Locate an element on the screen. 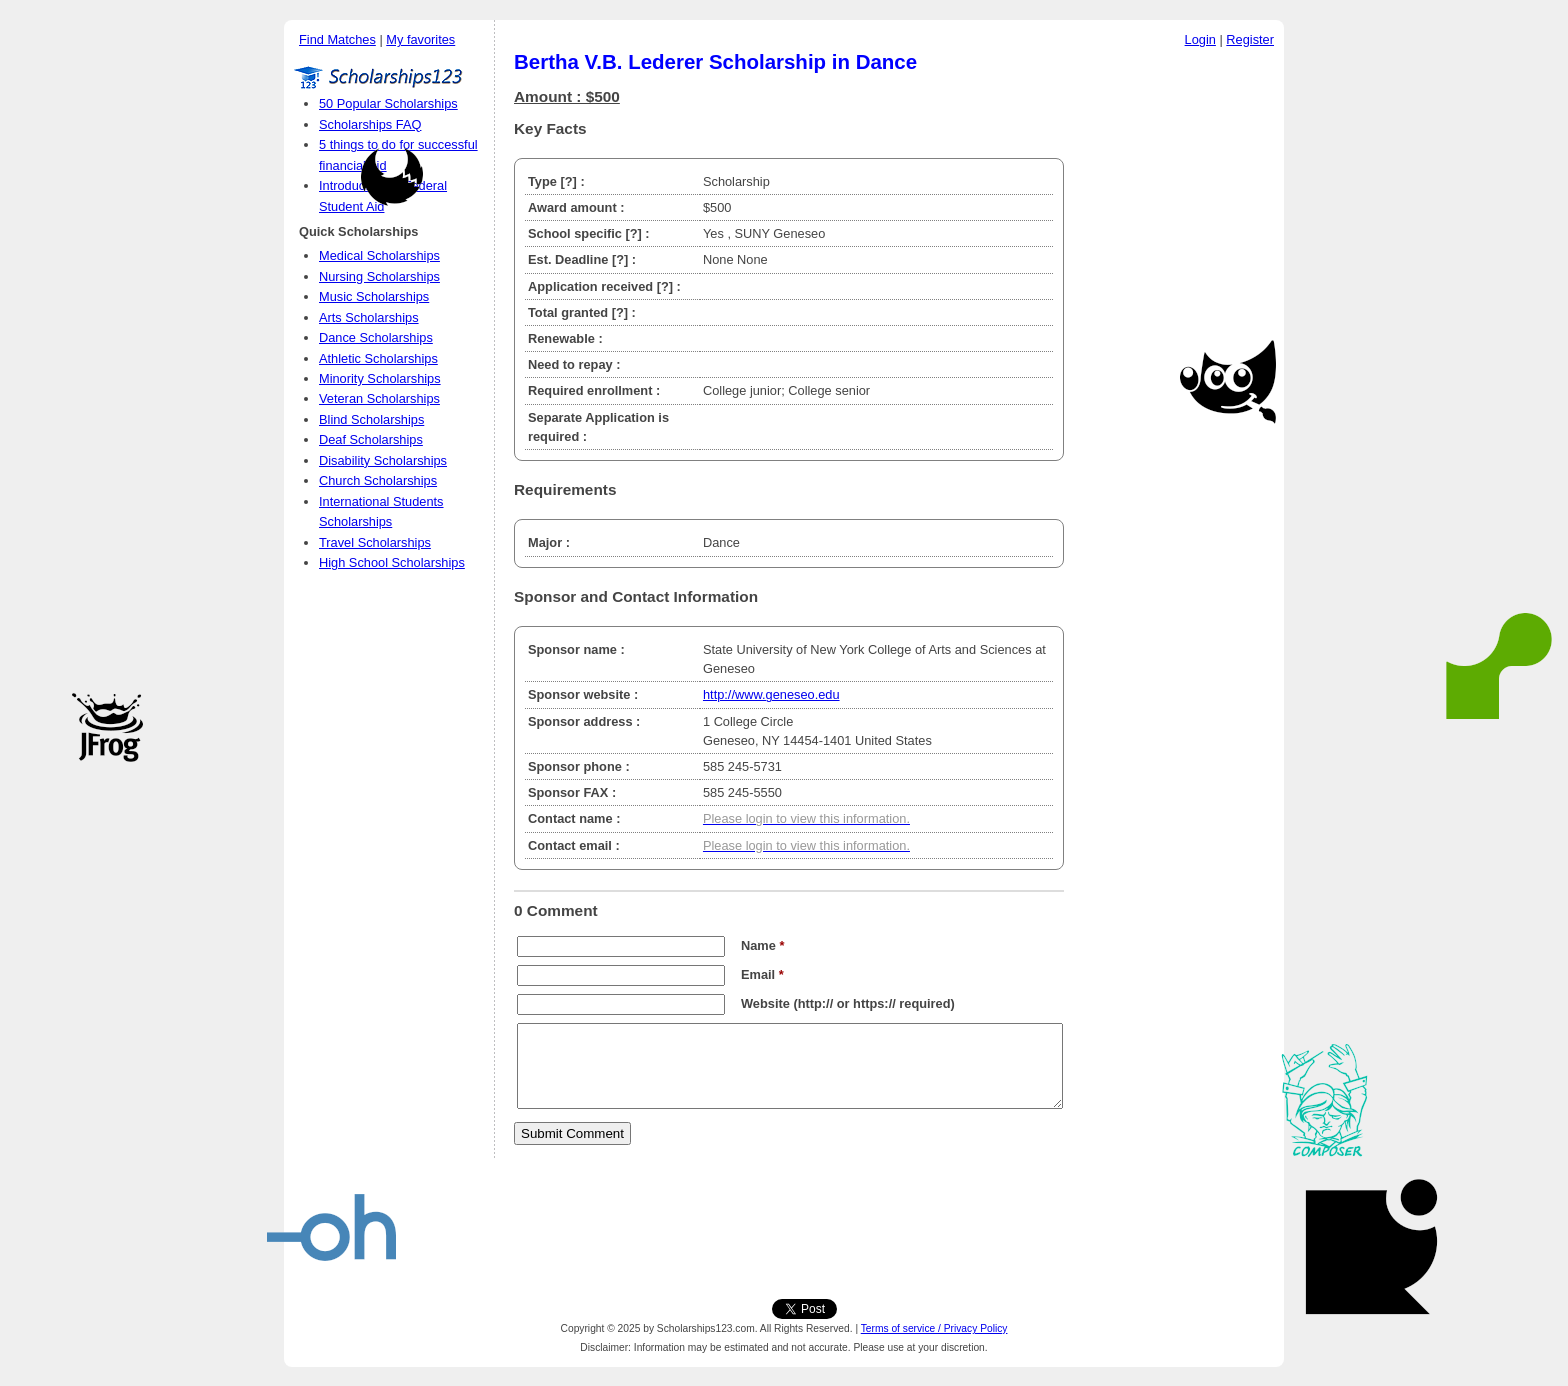  oh dear website monitoring service logo is located at coordinates (331, 1227).